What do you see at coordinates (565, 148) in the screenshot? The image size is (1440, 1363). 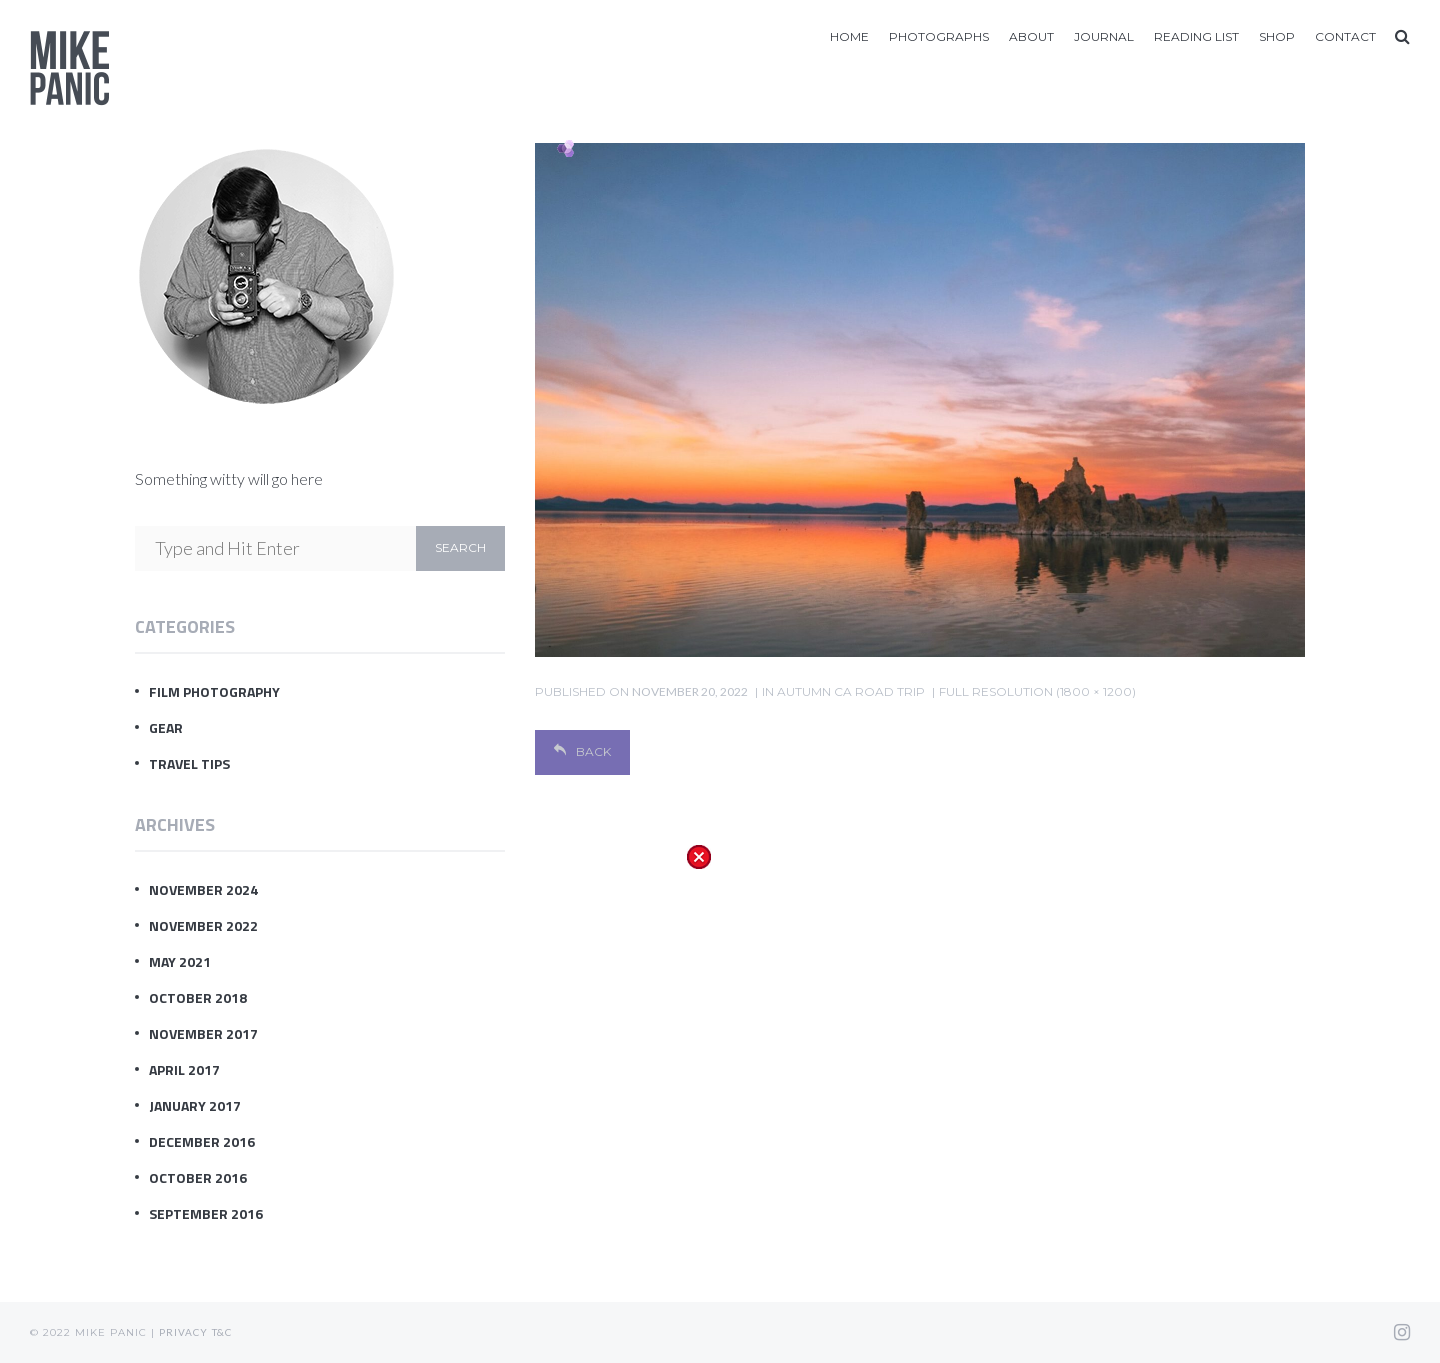 I see `open the microsoft store app` at bounding box center [565, 148].